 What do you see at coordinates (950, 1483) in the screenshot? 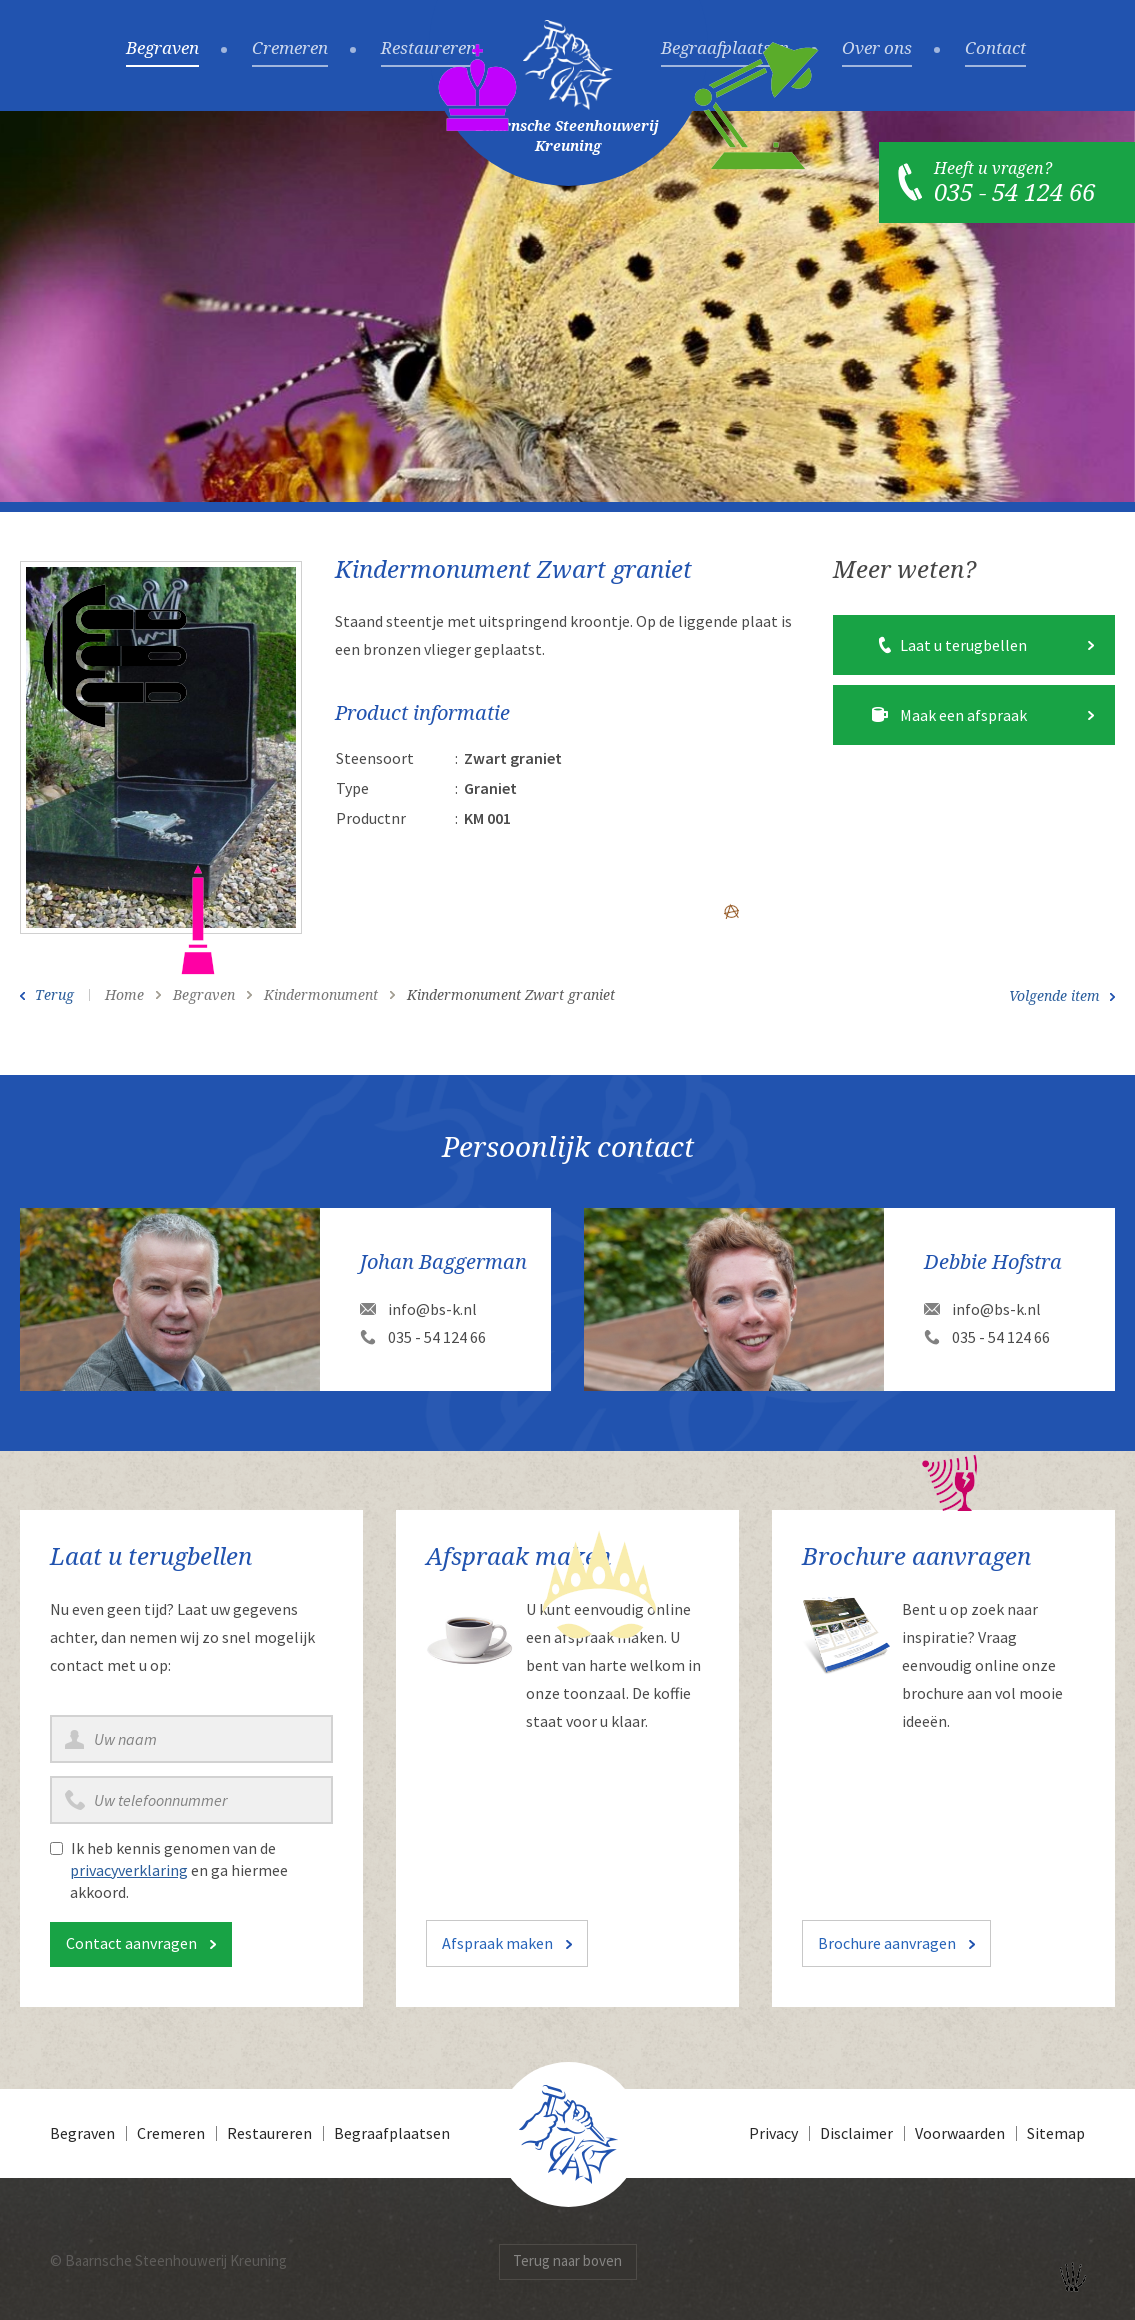
I see `access ultrasound or sonography features` at bounding box center [950, 1483].